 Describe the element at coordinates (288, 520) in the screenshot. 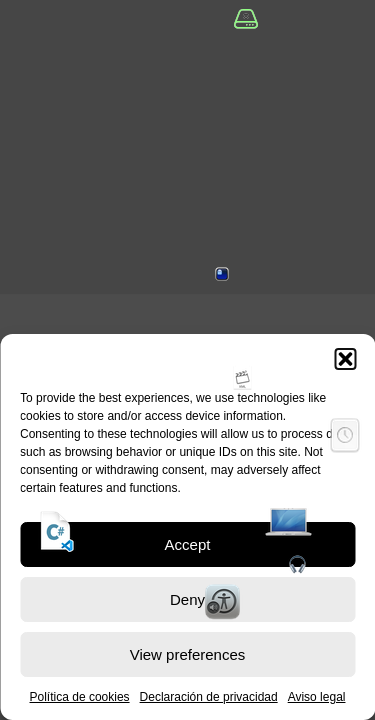

I see `represents a macbook pro device in system settings` at that location.